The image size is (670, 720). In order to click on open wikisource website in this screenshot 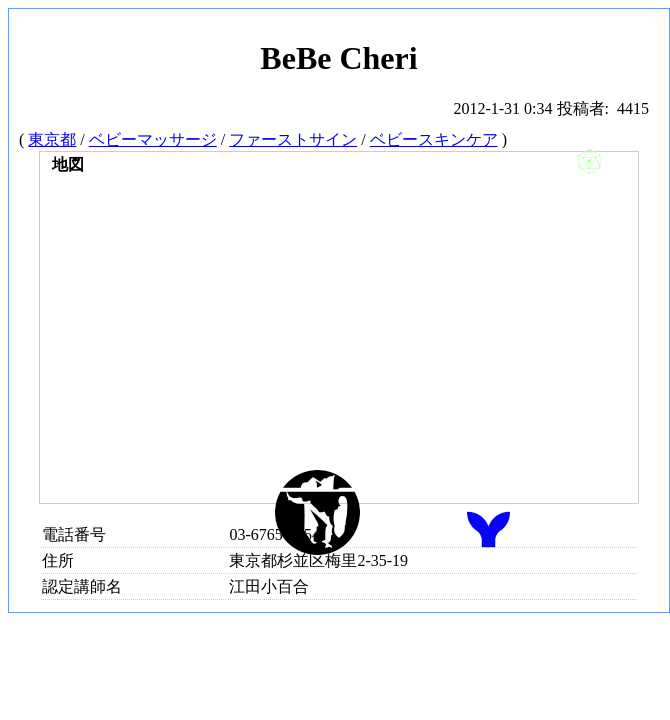, I will do `click(317, 512)`.